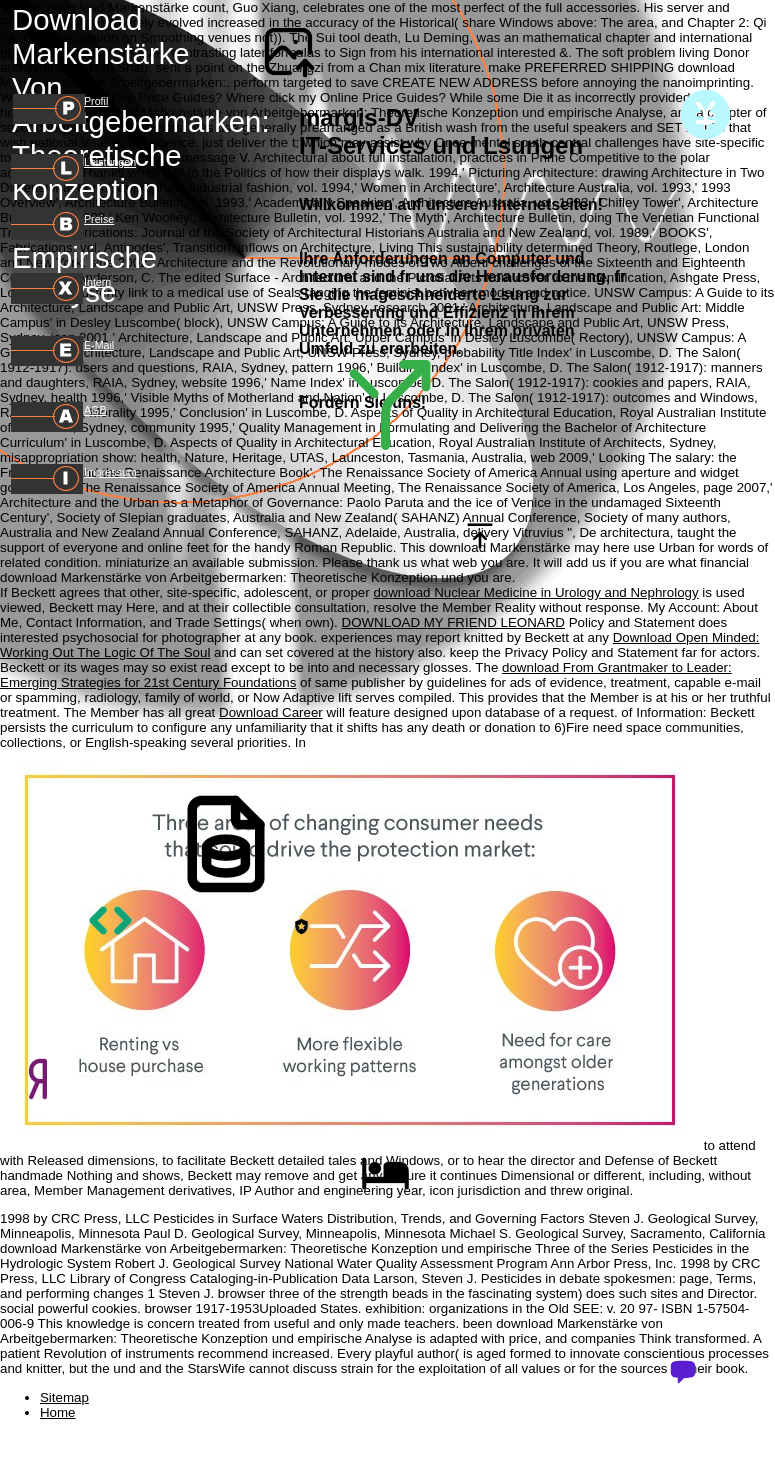  What do you see at coordinates (288, 51) in the screenshot?
I see `upload a photo` at bounding box center [288, 51].